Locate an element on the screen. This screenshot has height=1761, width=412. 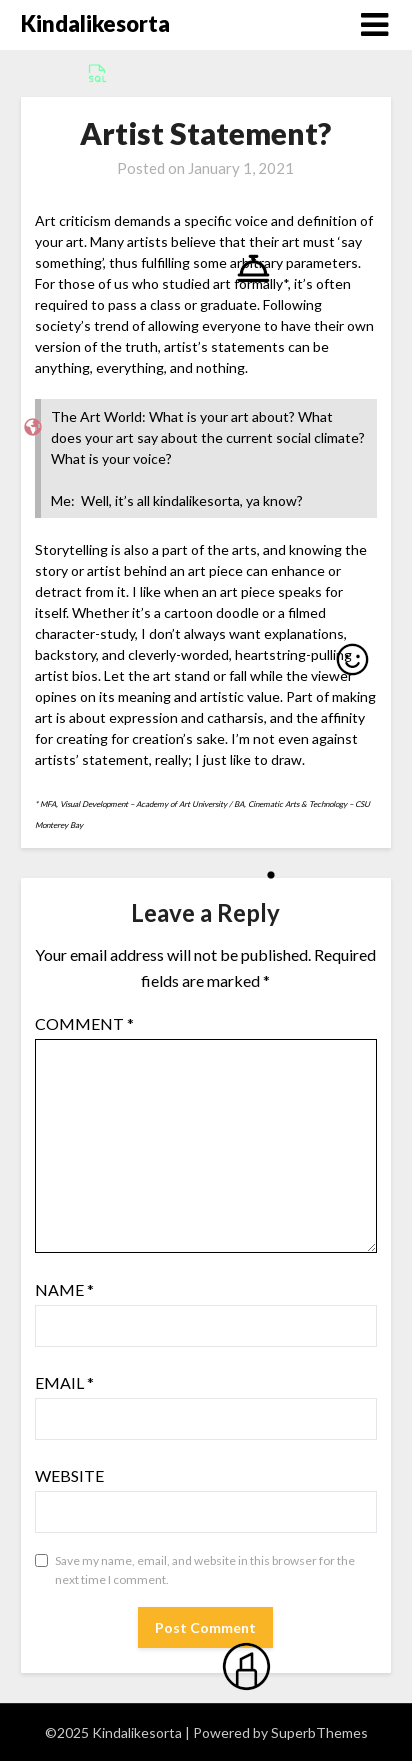
add an emoji or reaction is located at coordinates (352, 659).